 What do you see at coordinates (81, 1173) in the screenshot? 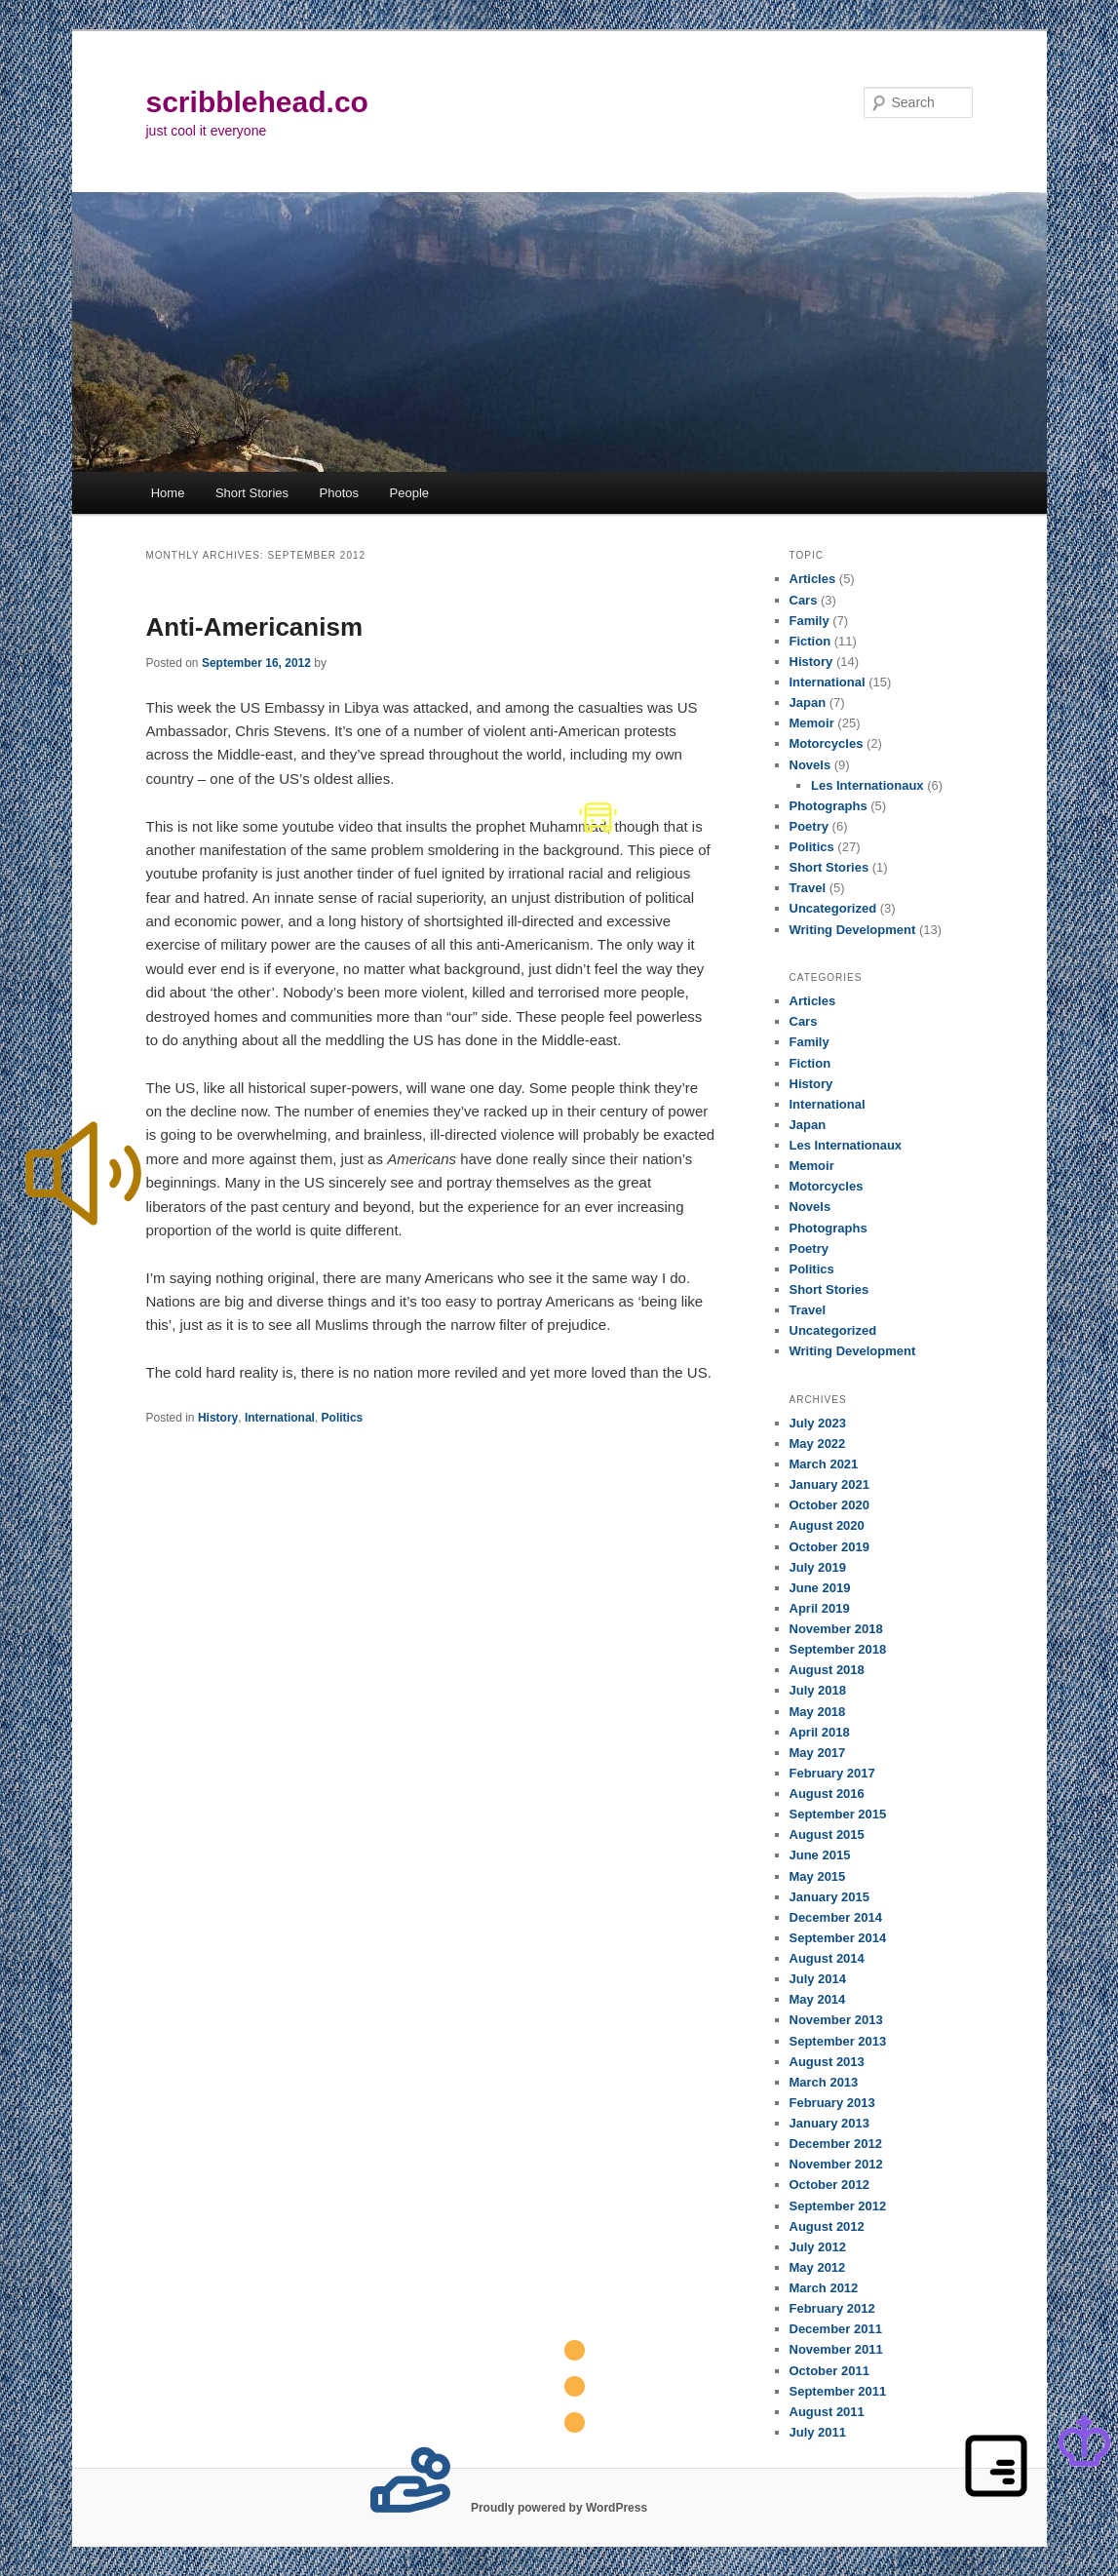
I see `volume is set to high` at bounding box center [81, 1173].